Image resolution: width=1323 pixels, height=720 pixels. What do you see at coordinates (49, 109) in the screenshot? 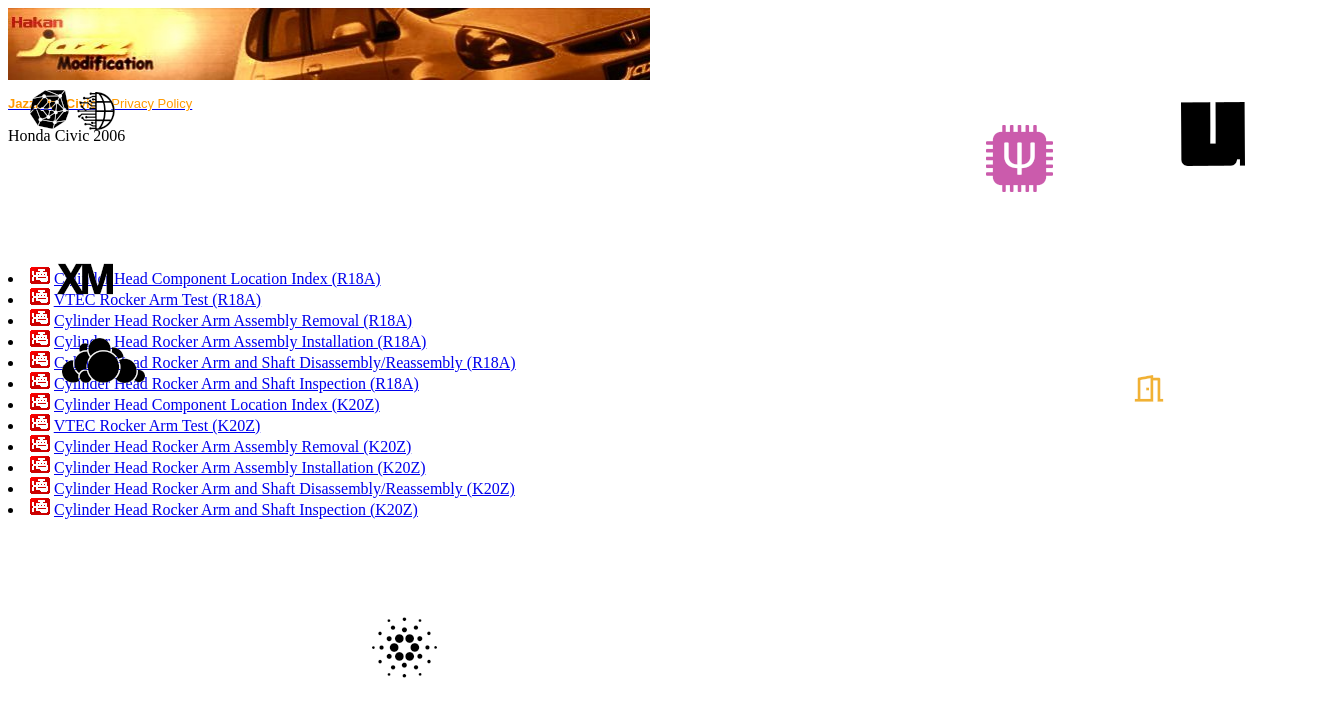
I see `link to PyG (PyTorch Geometric) library or documentation` at bounding box center [49, 109].